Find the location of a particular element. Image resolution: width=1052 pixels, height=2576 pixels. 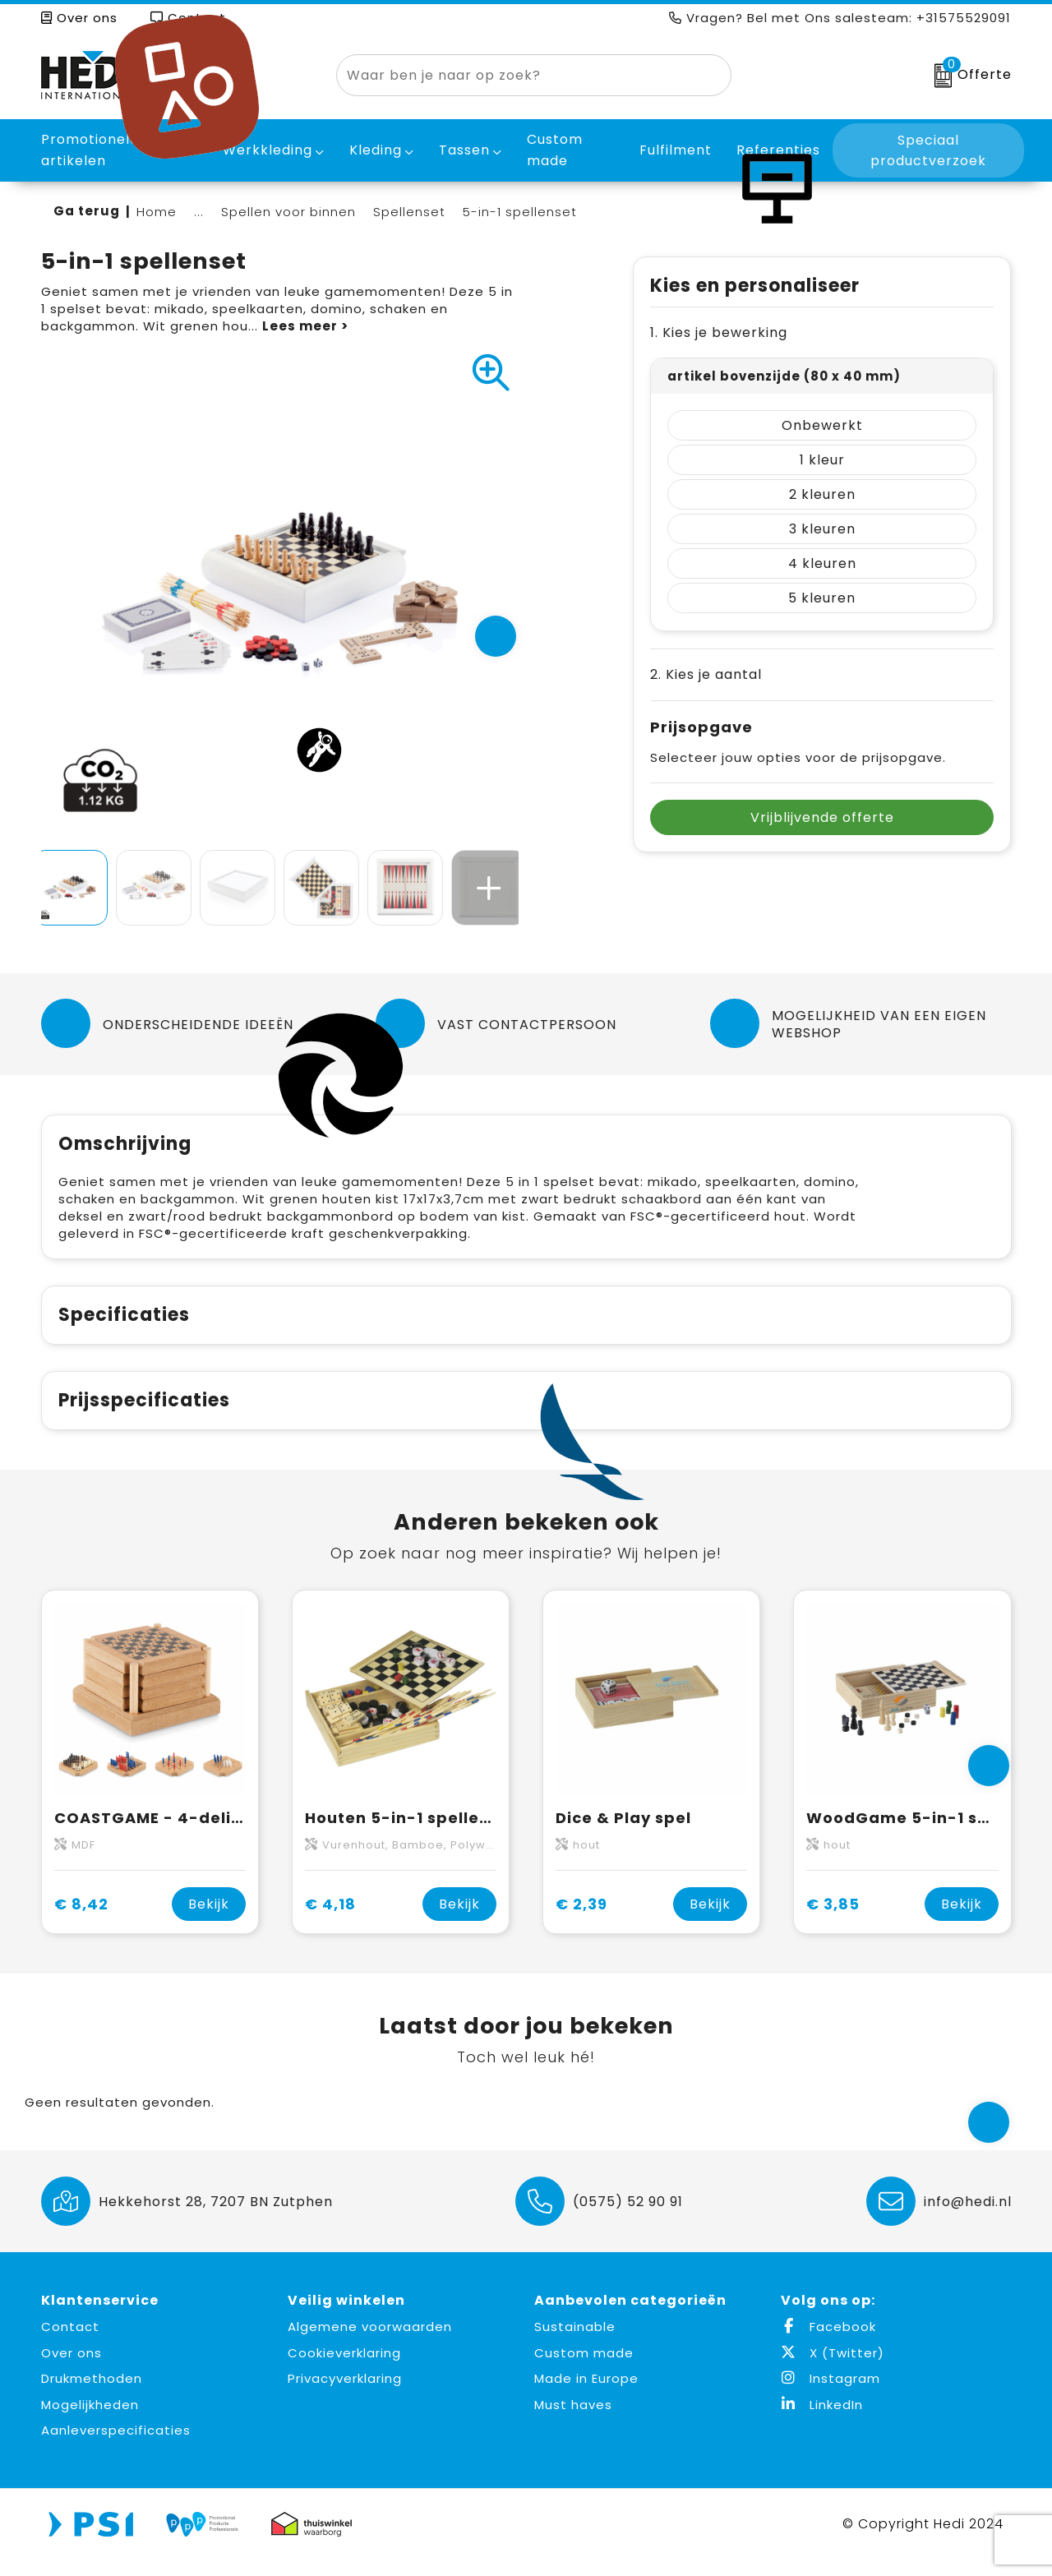

open microsoft edge browser is located at coordinates (340, 1075).